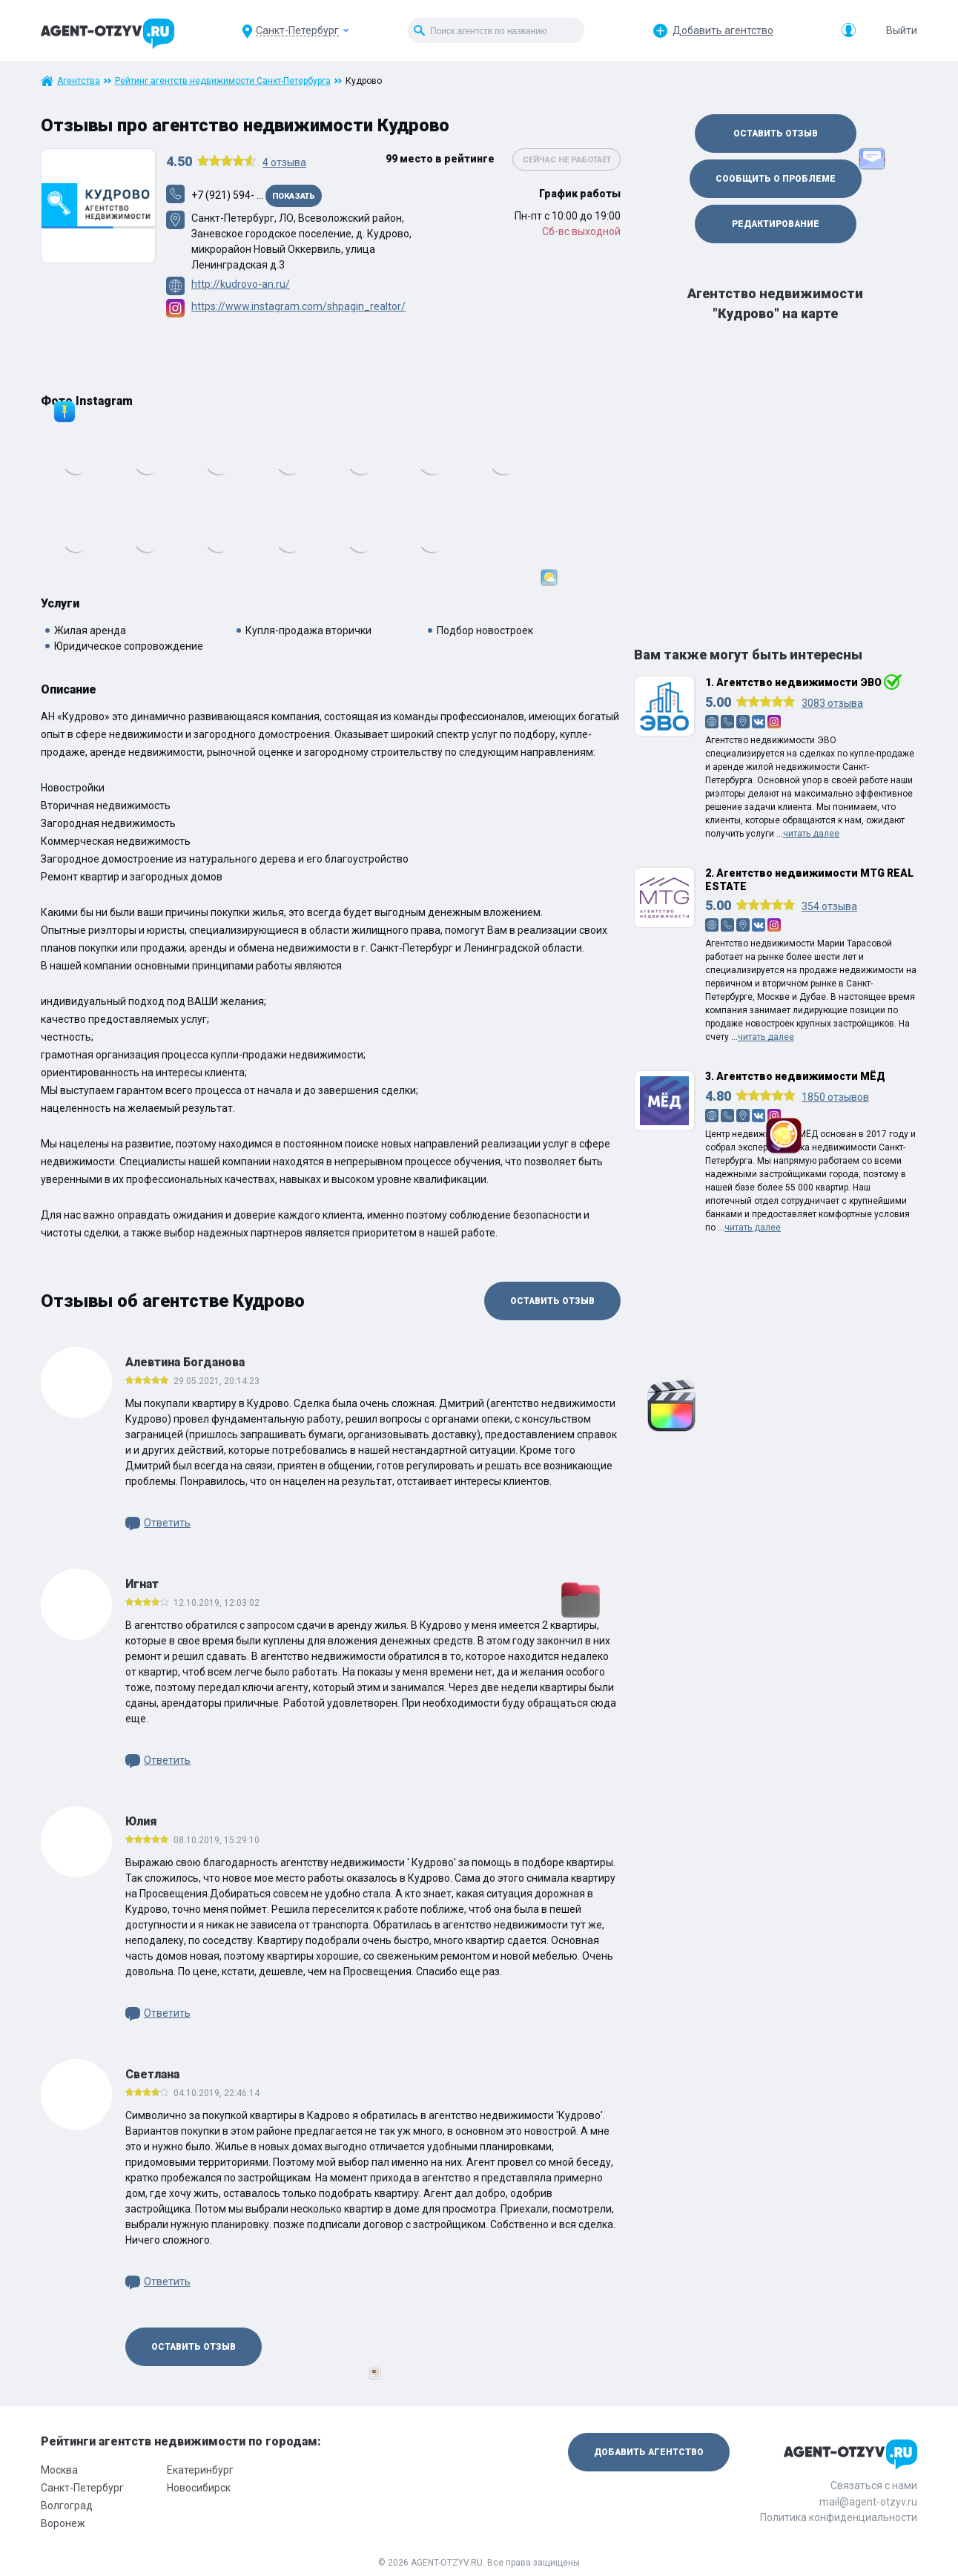  I want to click on open gnome tweaks application, so click(375, 2374).